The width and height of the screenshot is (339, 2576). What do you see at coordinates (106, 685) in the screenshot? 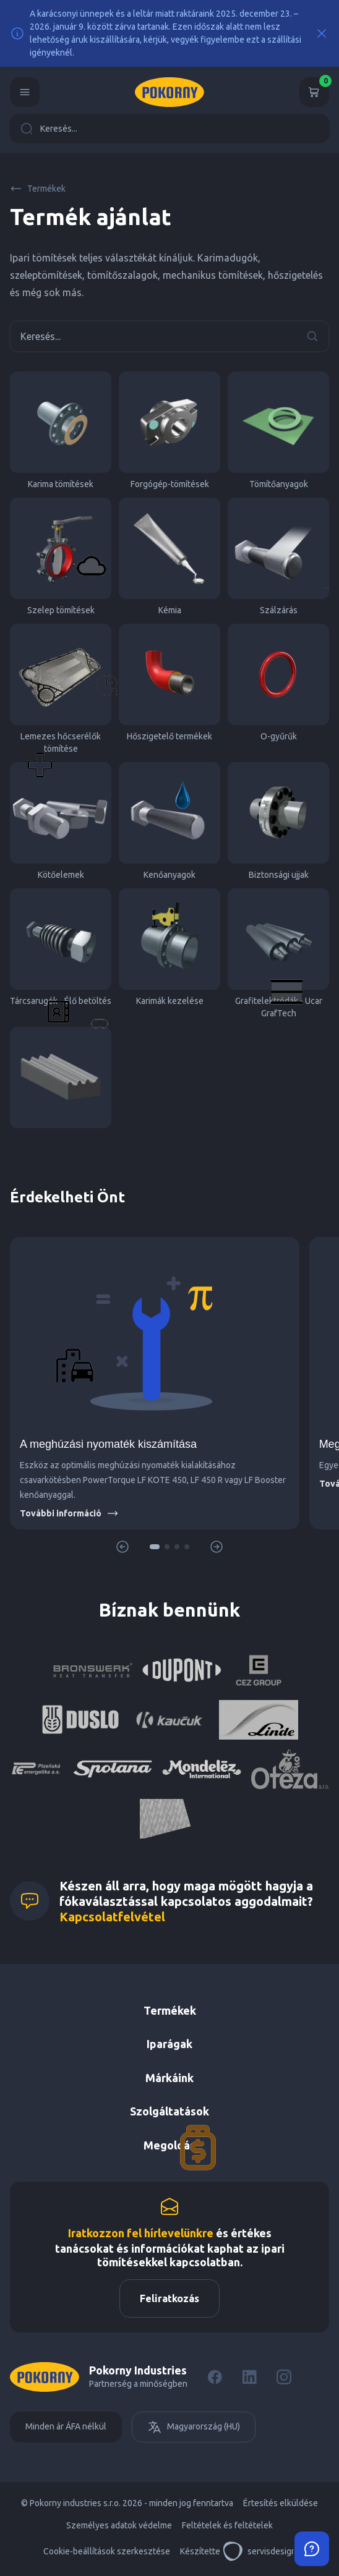
I see `view user's time or availability status` at bounding box center [106, 685].